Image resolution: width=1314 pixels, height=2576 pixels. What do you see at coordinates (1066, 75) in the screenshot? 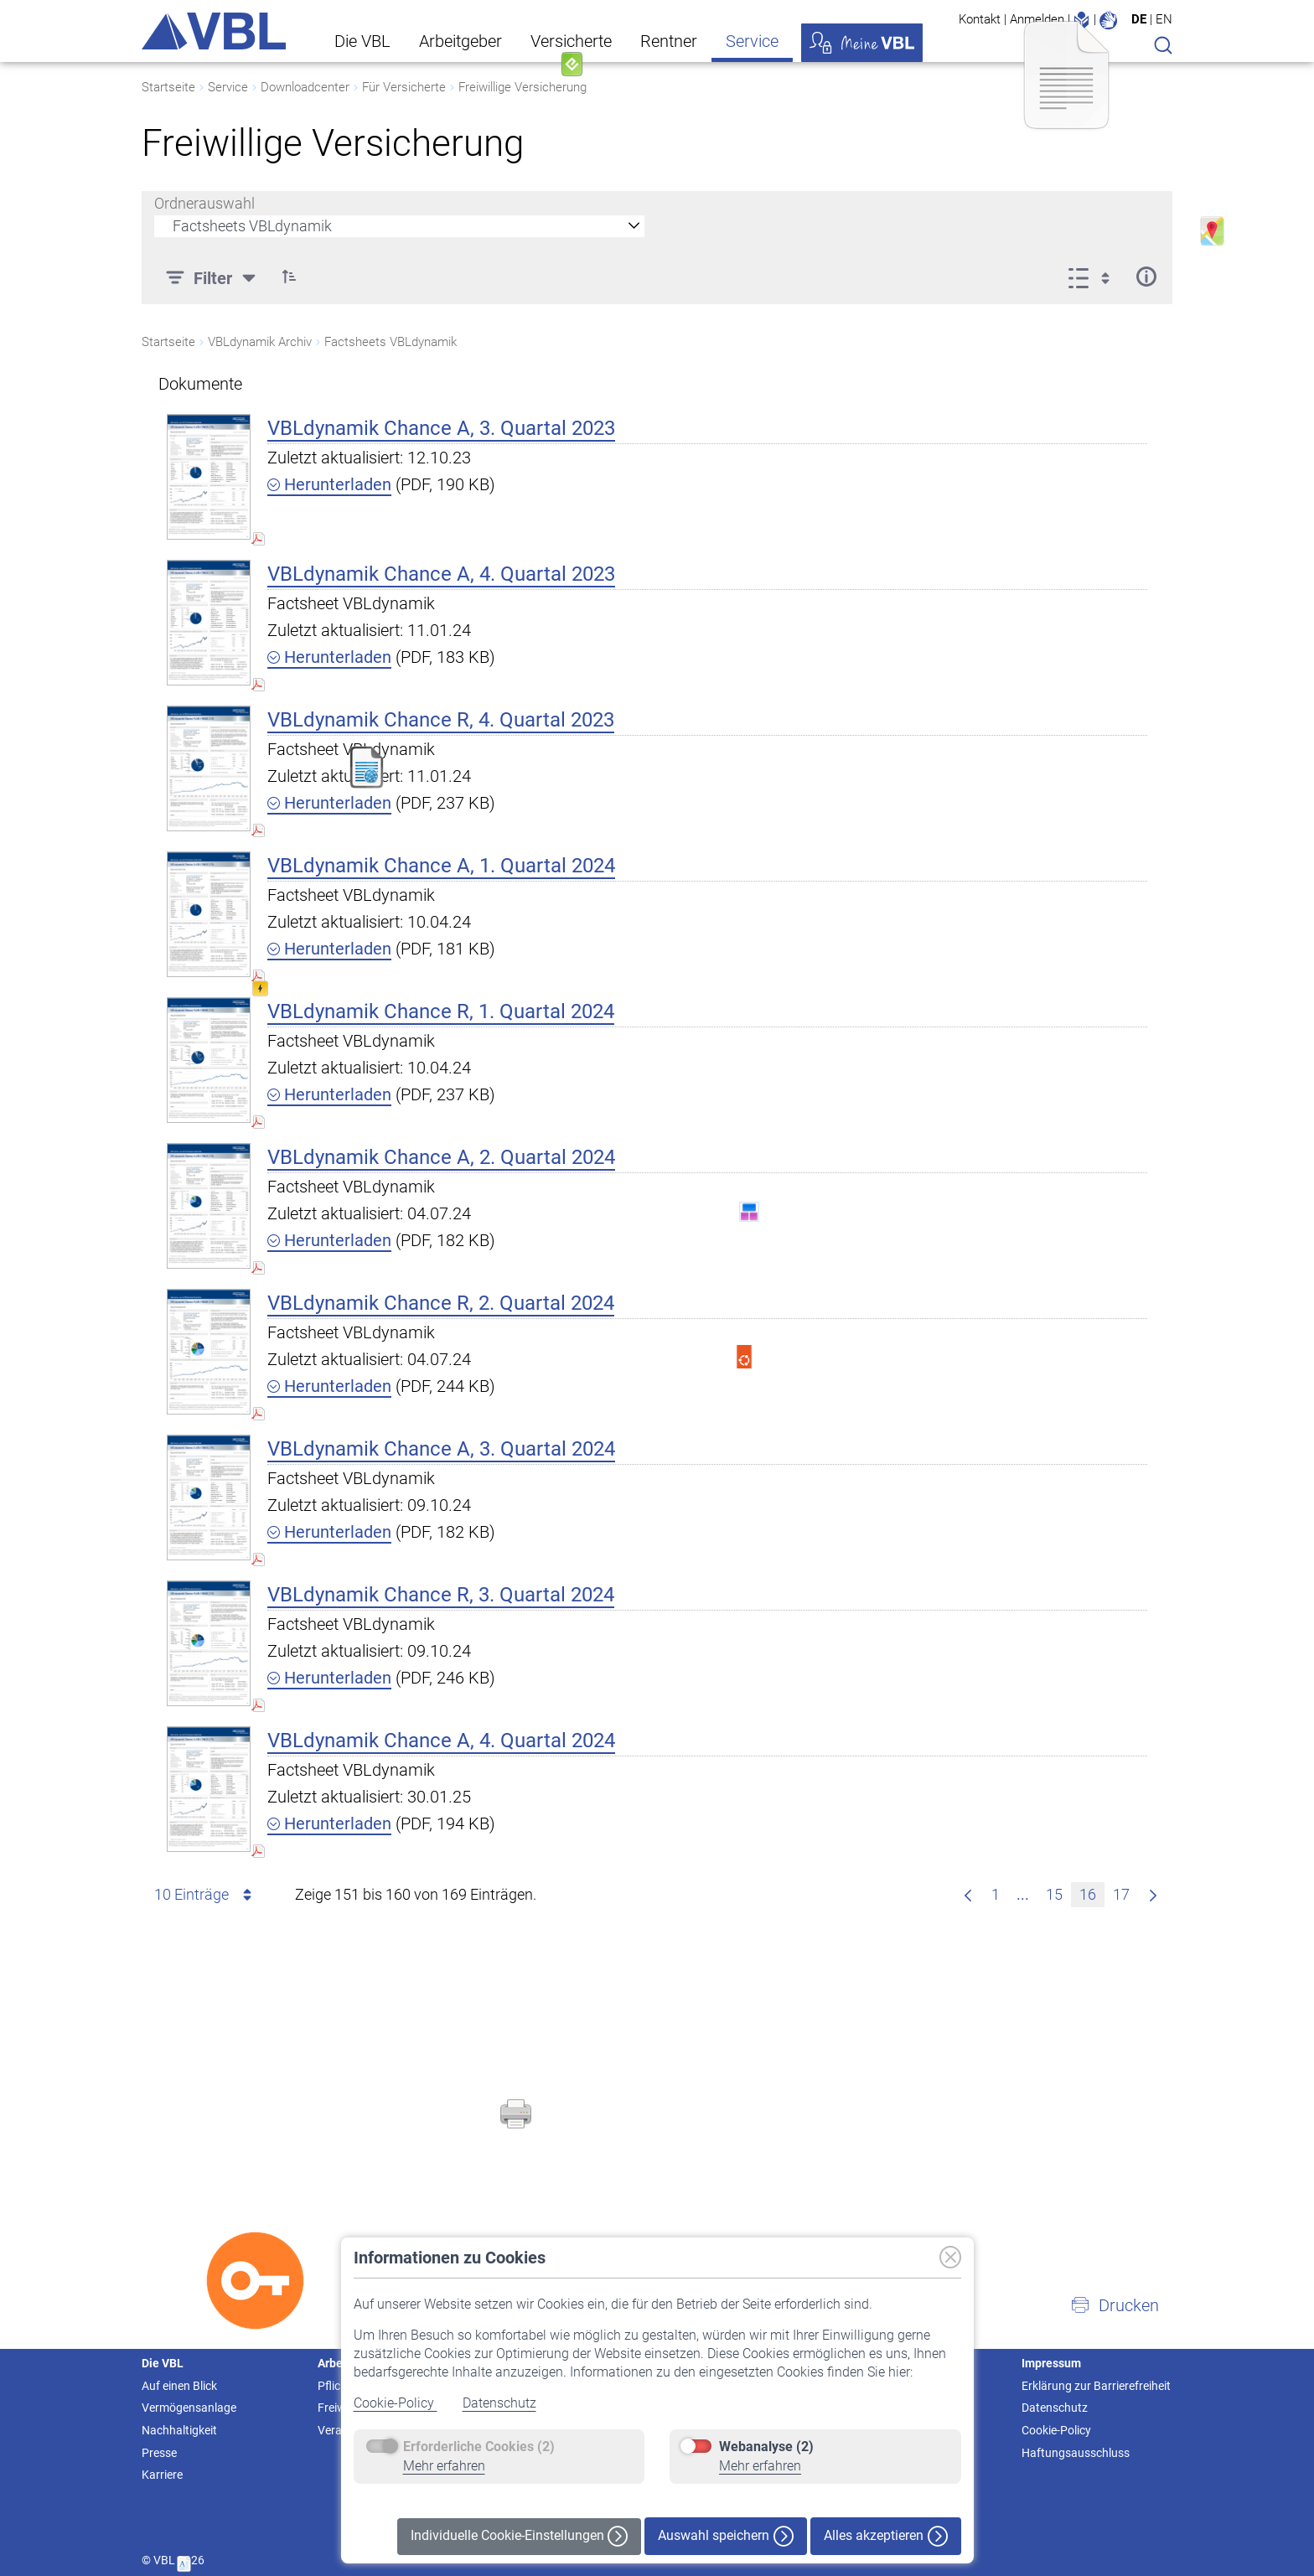
I see `open a text file` at bounding box center [1066, 75].